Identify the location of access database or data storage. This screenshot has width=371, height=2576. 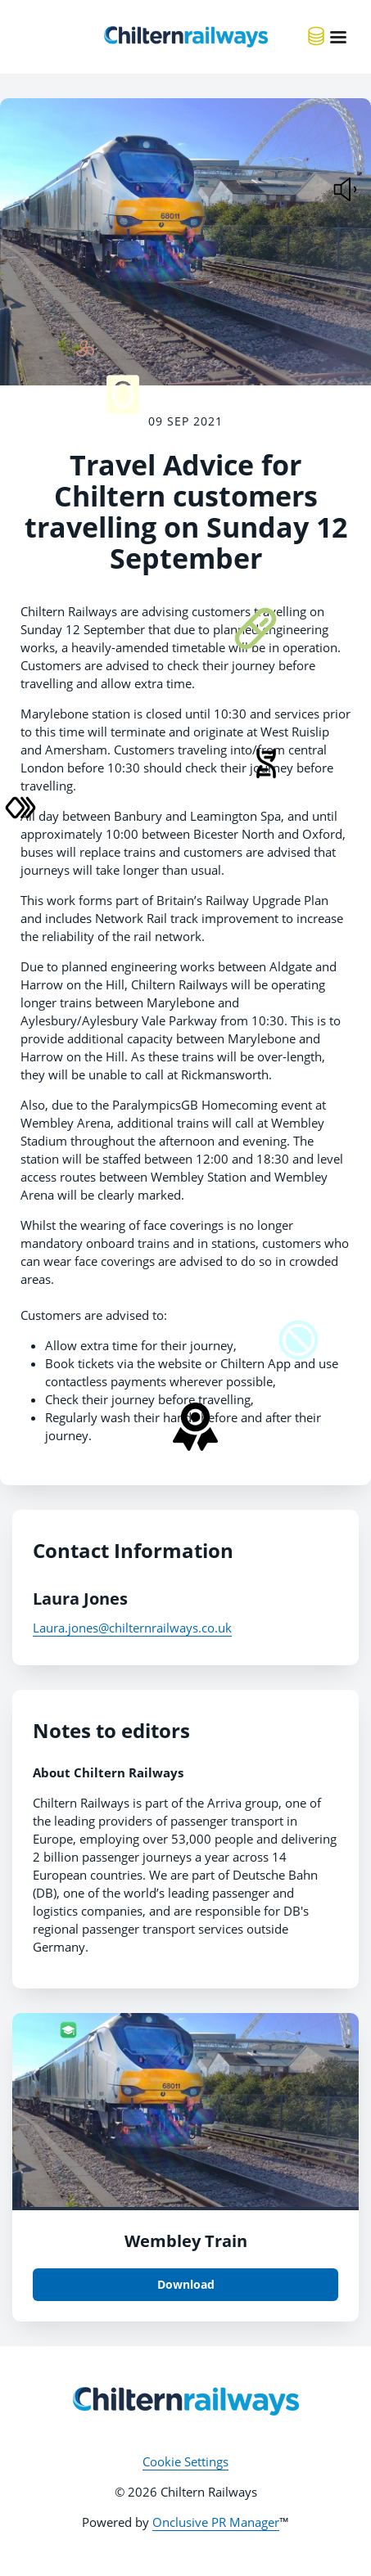
(316, 36).